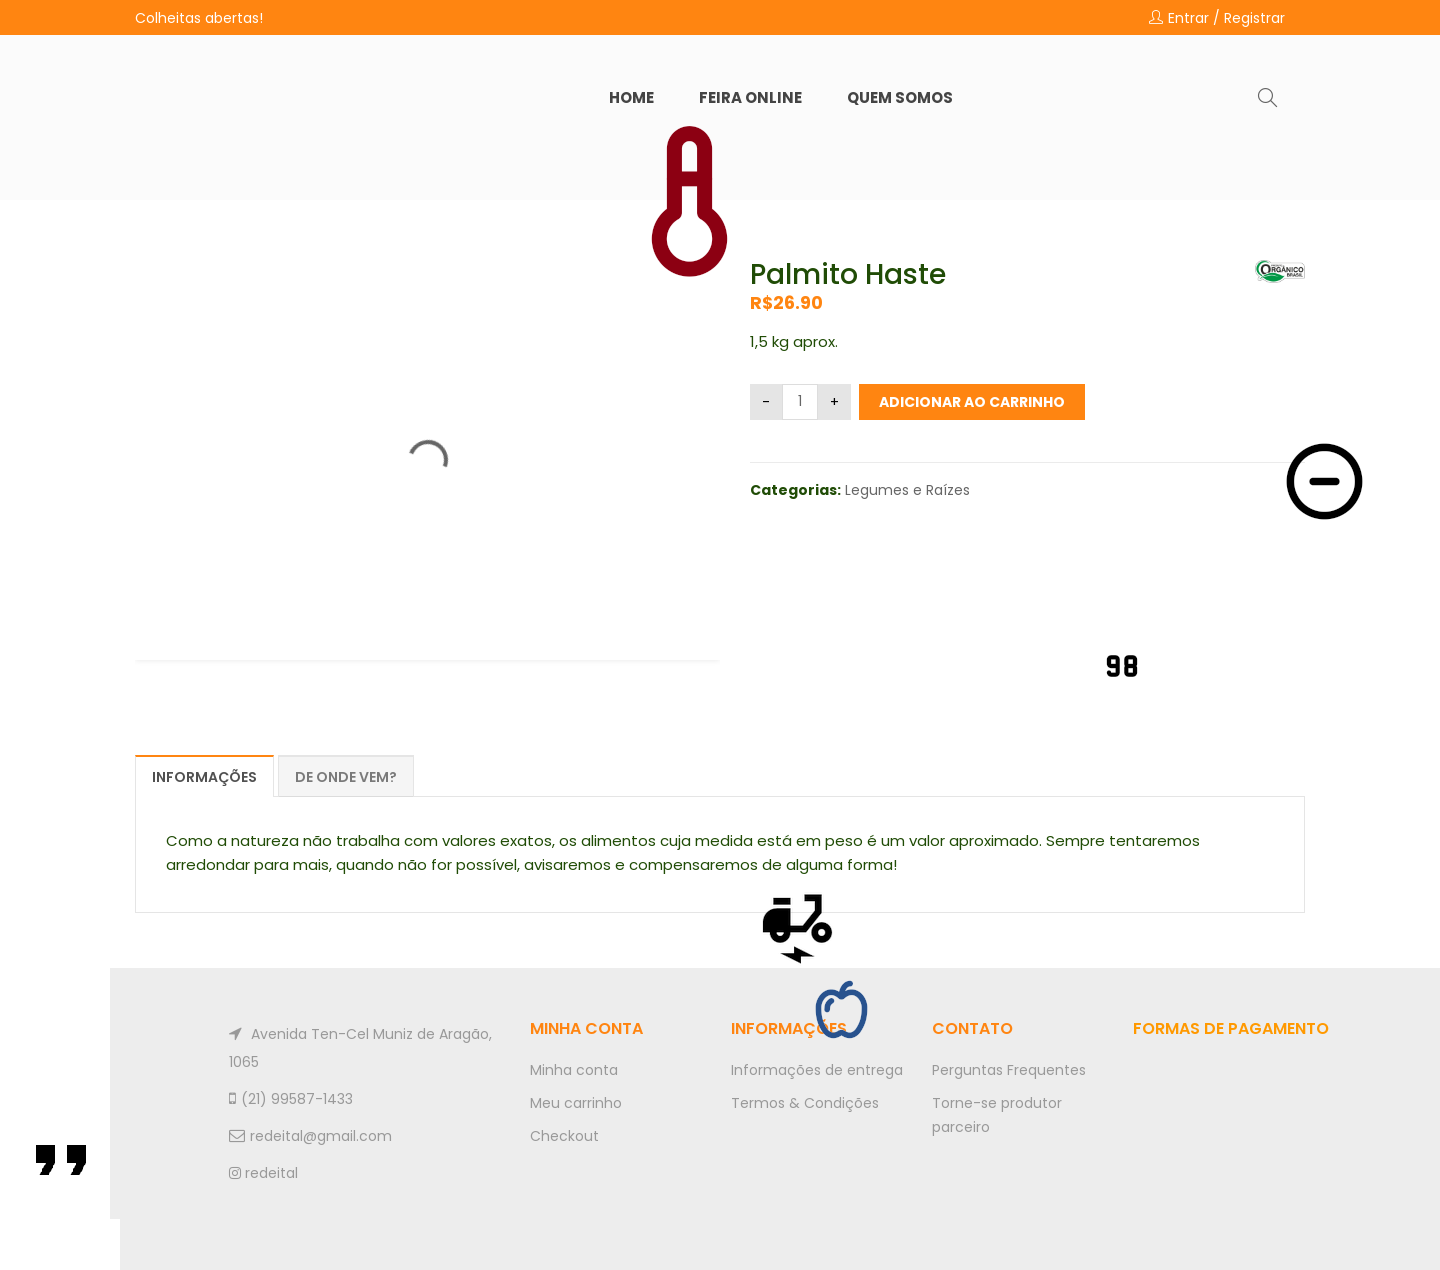 The width and height of the screenshot is (1440, 1270). Describe the element at coordinates (1122, 666) in the screenshot. I see `indicates item number 98 in a list or sequence` at that location.